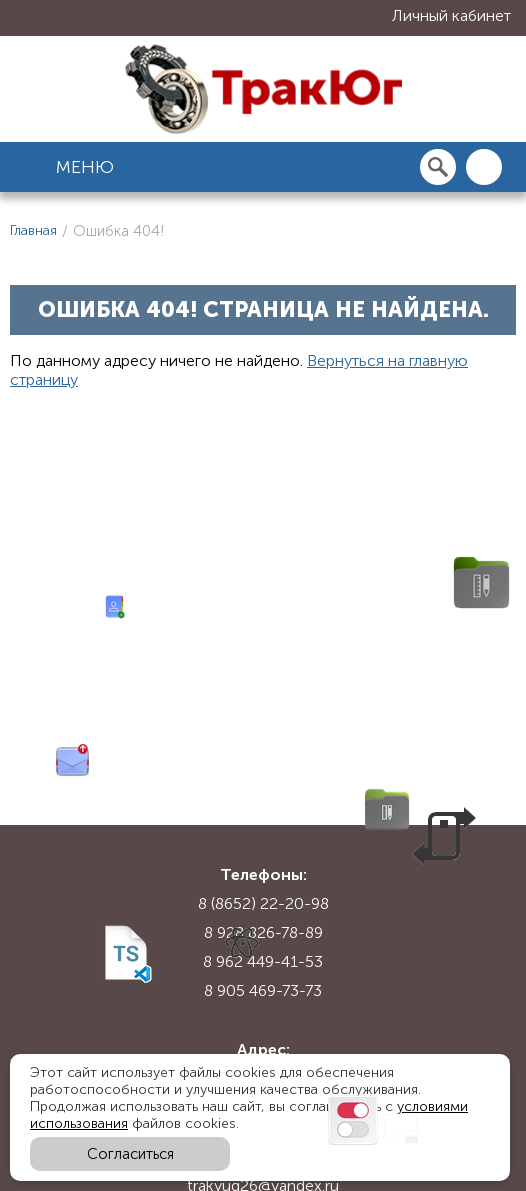 The image size is (526, 1191). Describe the element at coordinates (126, 954) in the screenshot. I see `typescript file associated with visual studio code` at that location.